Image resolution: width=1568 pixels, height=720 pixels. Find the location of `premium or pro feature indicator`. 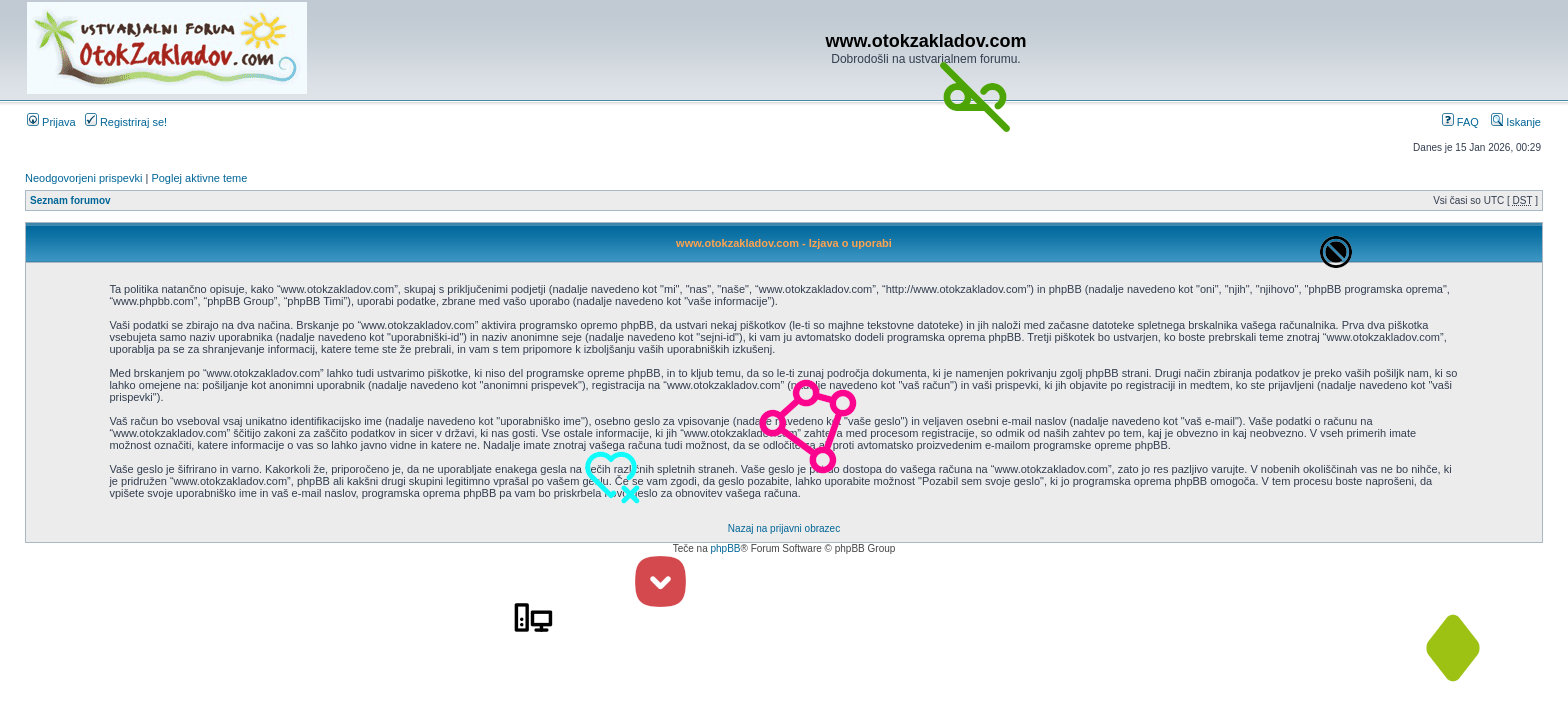

premium or pro feature indicator is located at coordinates (1453, 648).